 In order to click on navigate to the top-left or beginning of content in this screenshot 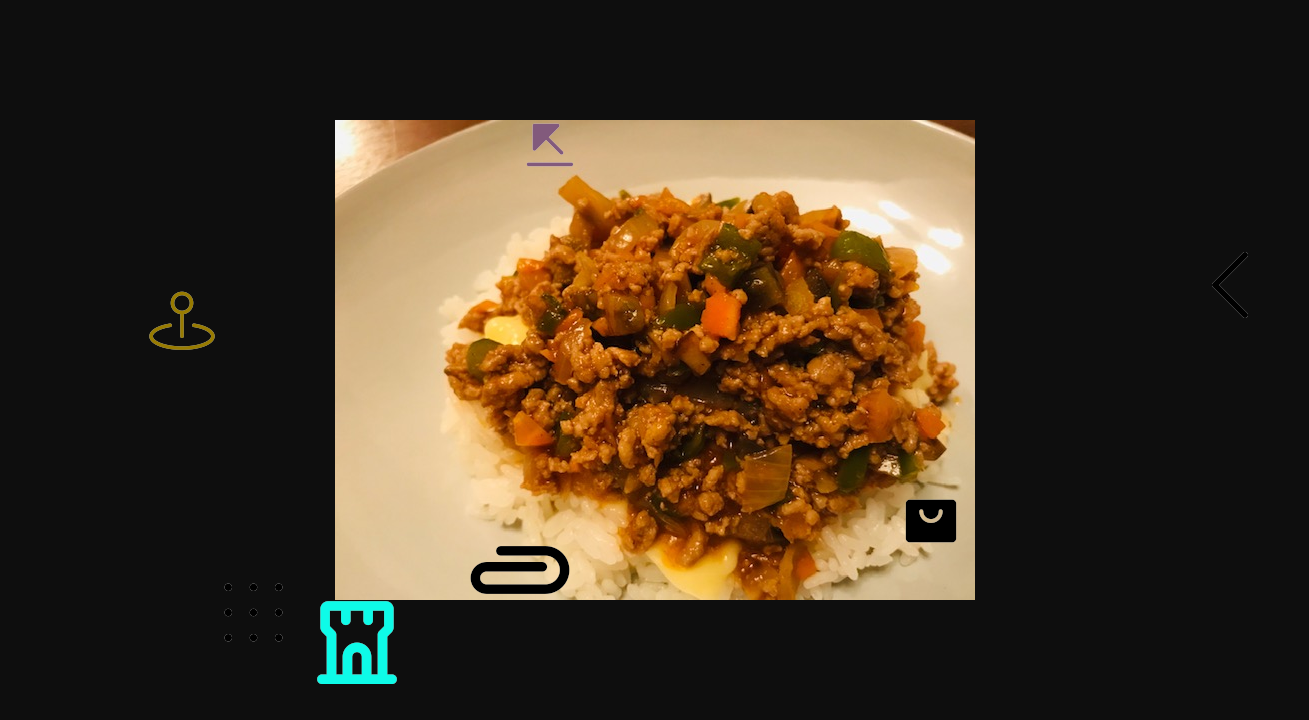, I will do `click(548, 145)`.